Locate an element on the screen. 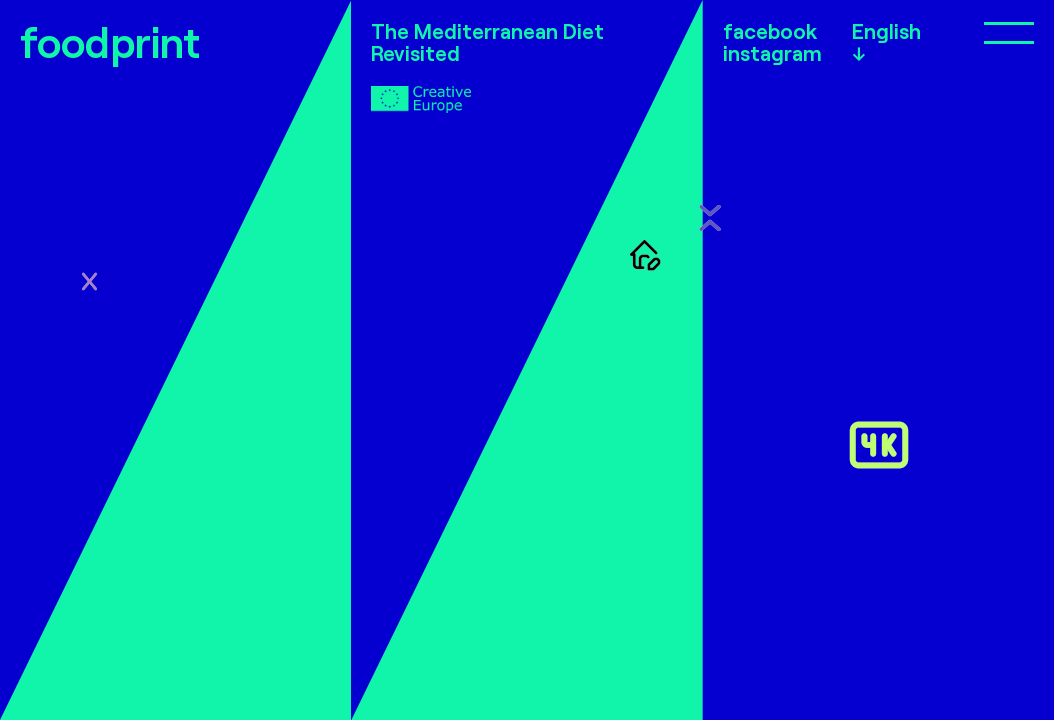 The height and width of the screenshot is (720, 1054). indicates 4K resolution video quality is located at coordinates (879, 445).